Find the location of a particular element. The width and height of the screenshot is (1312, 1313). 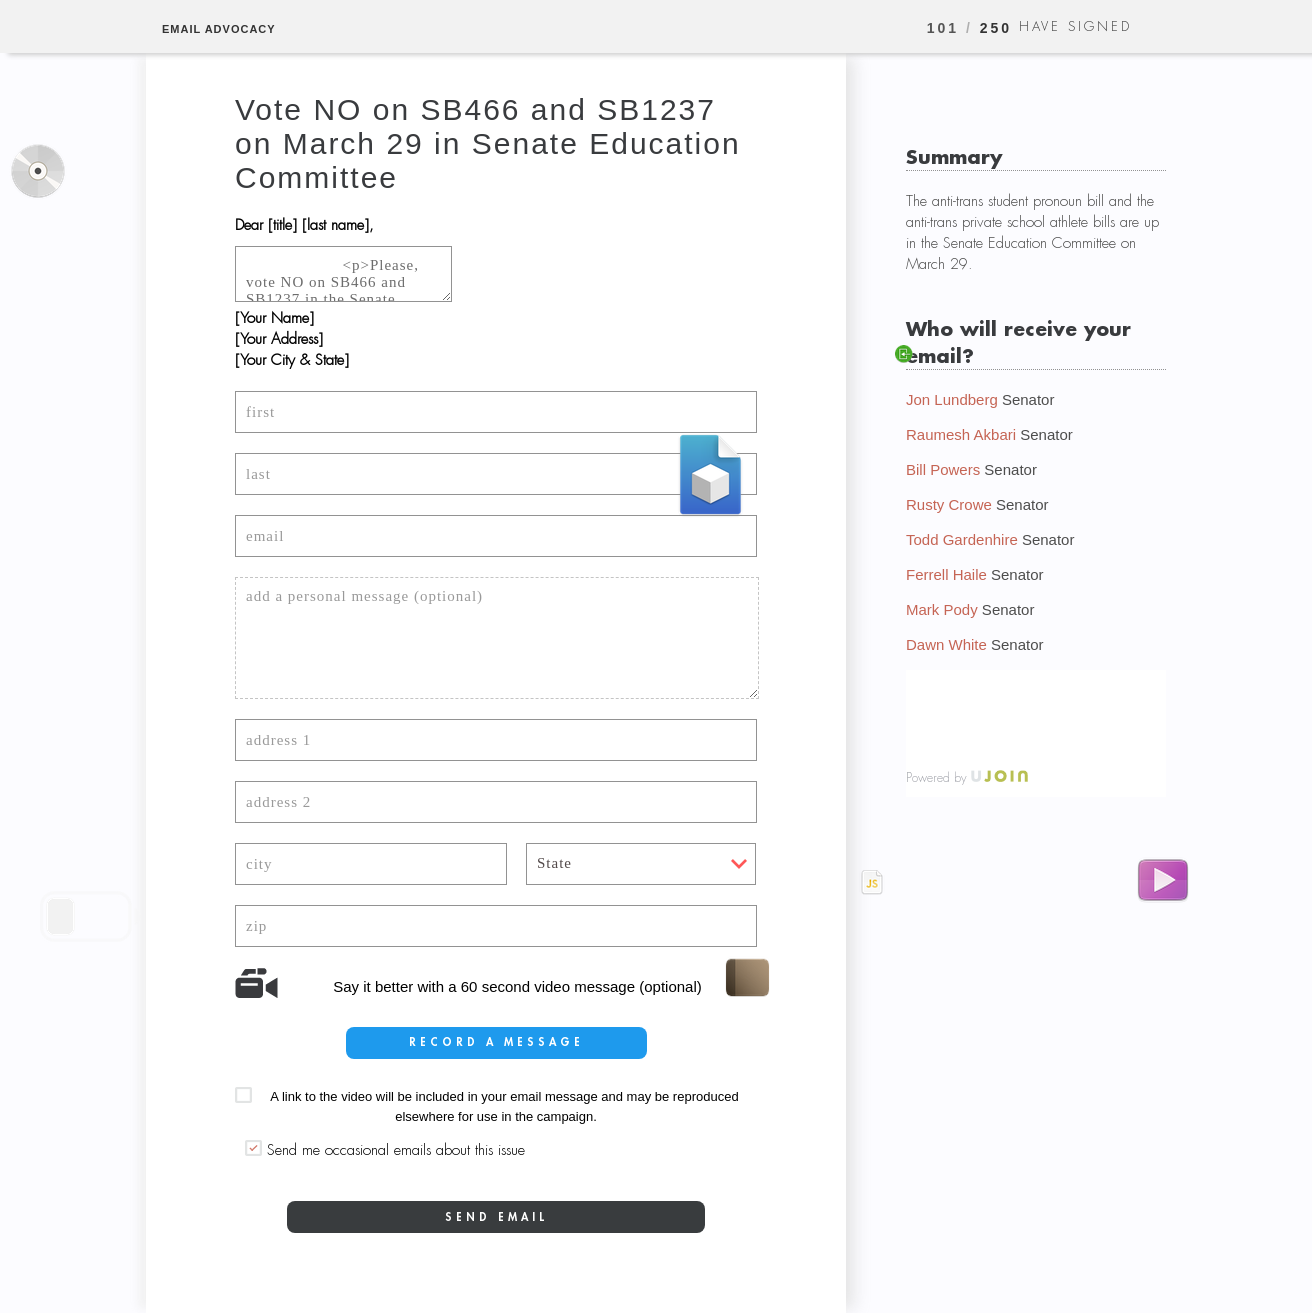

a flatpak application package file is located at coordinates (710, 474).